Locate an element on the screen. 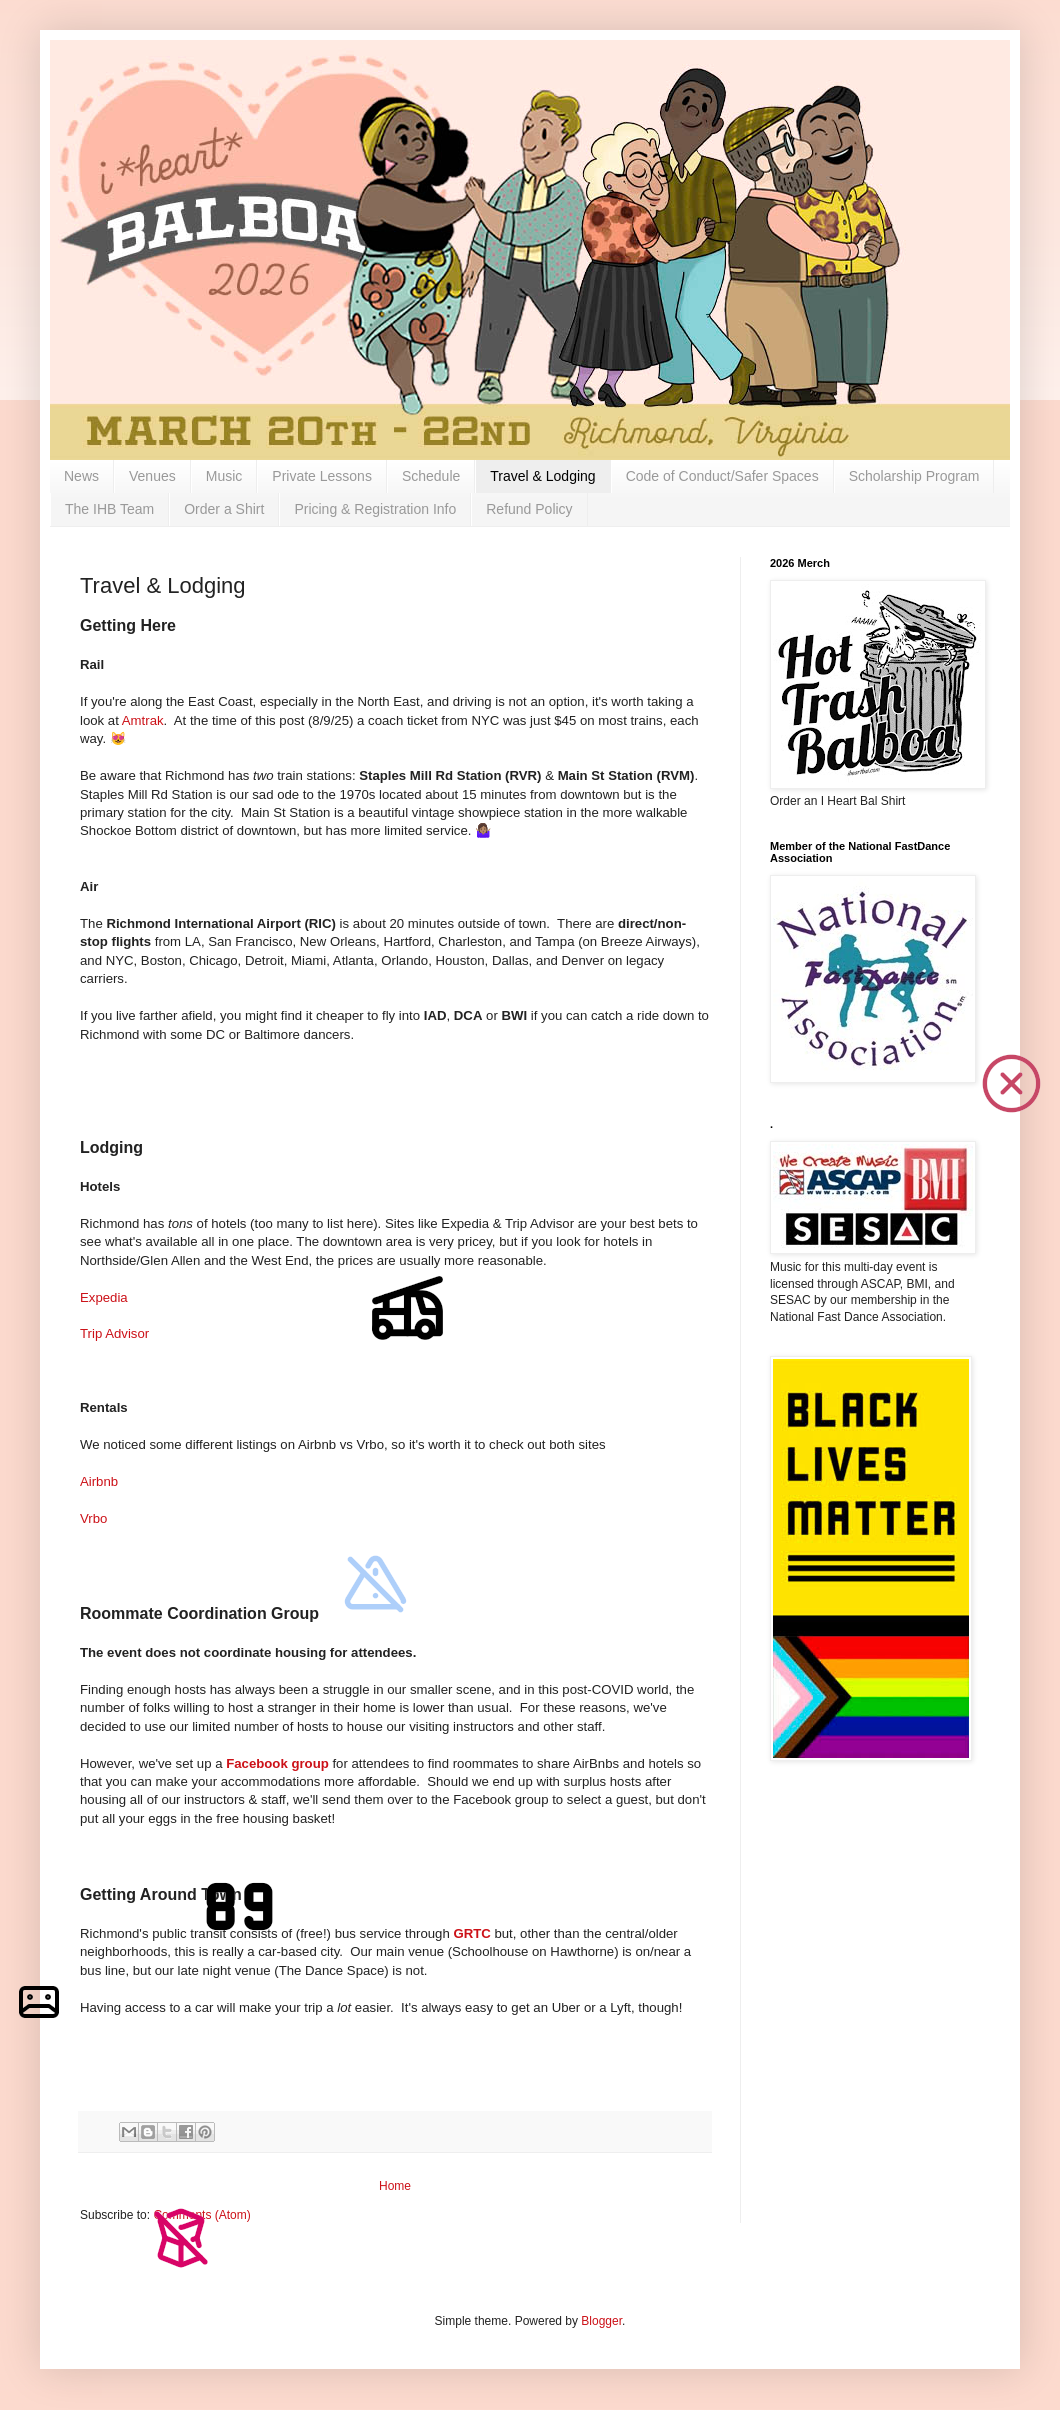  displays the number 89 as a count or badge indicator is located at coordinates (239, 1906).